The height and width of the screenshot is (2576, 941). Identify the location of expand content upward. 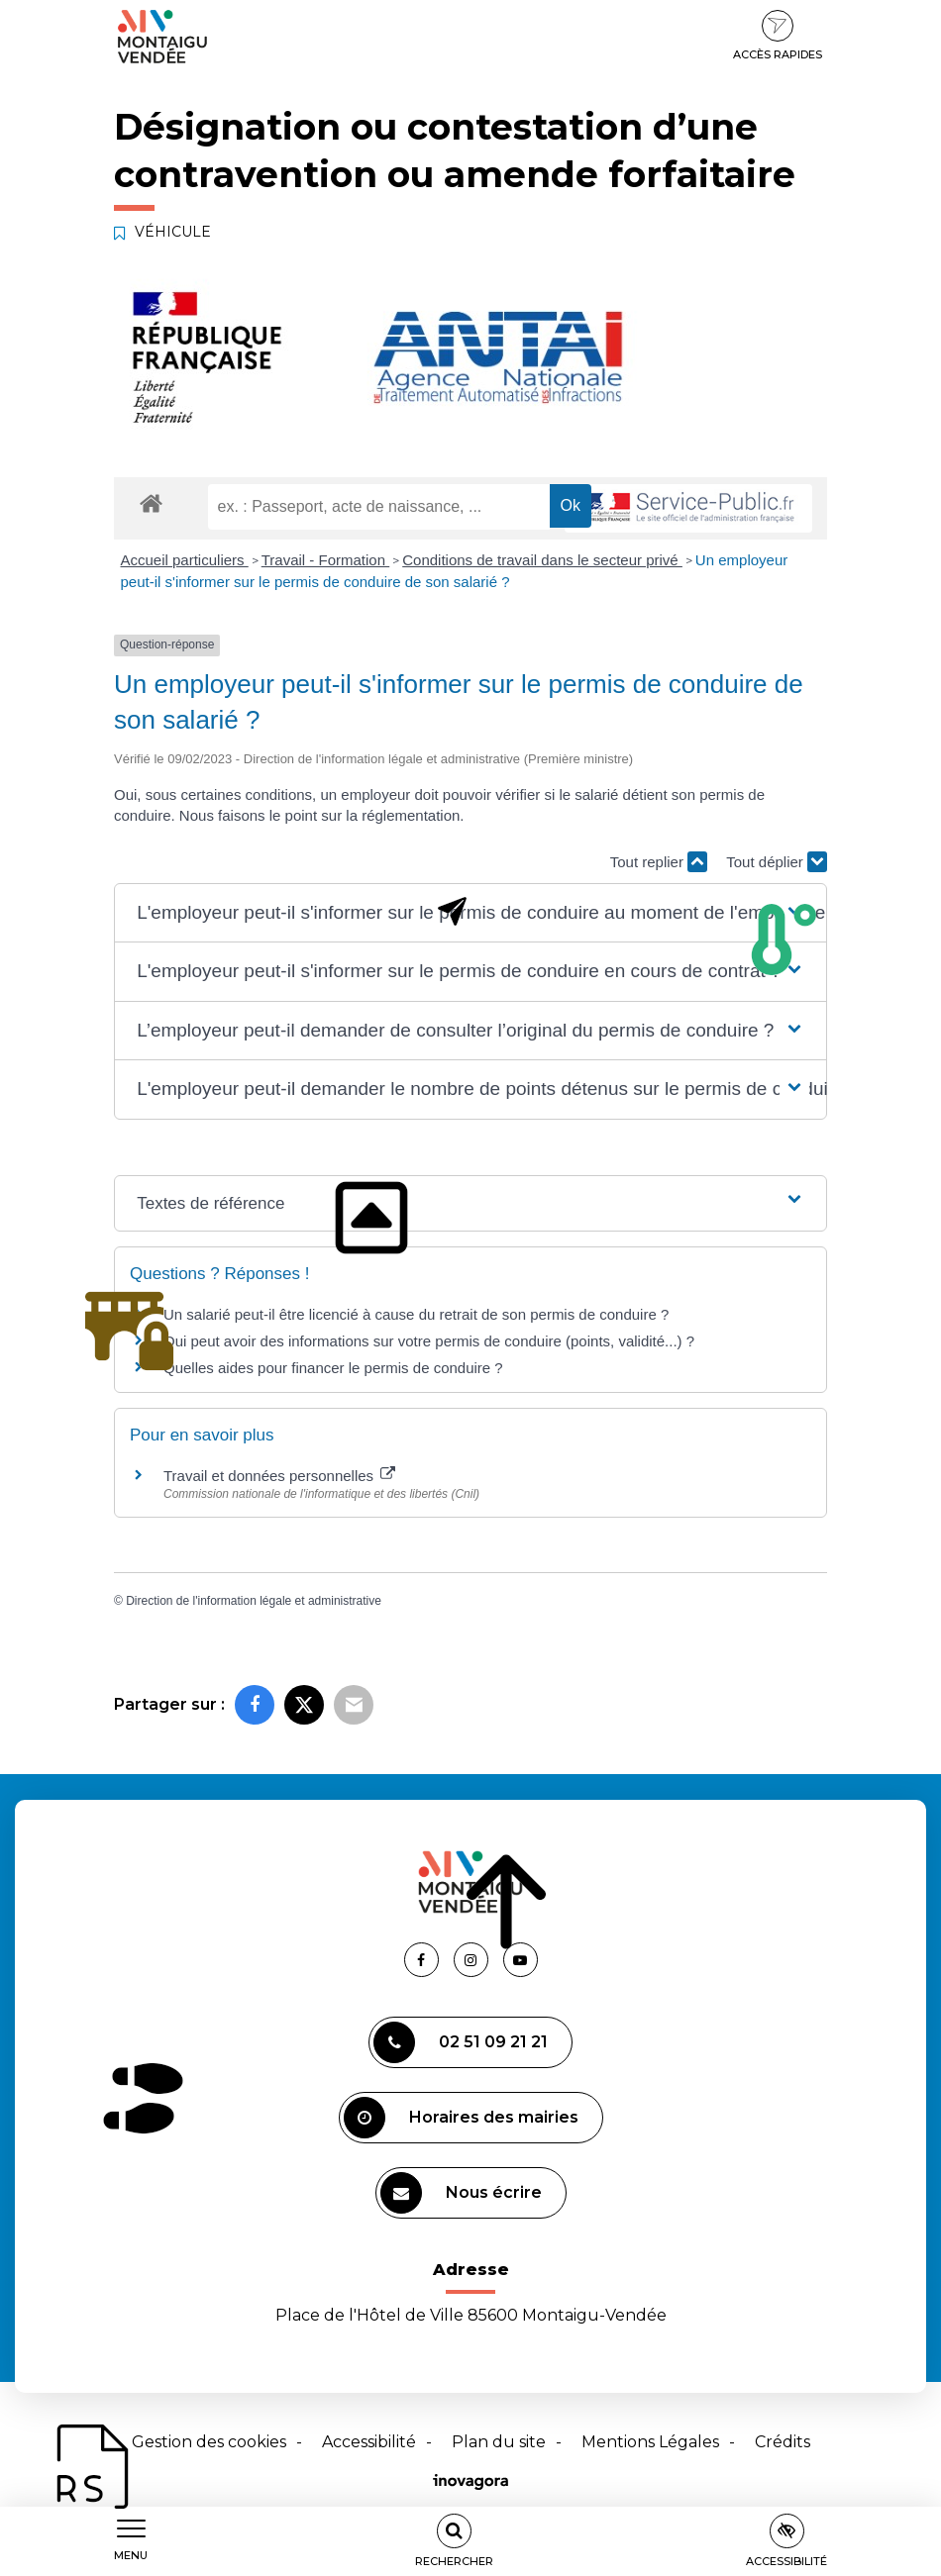
(371, 1218).